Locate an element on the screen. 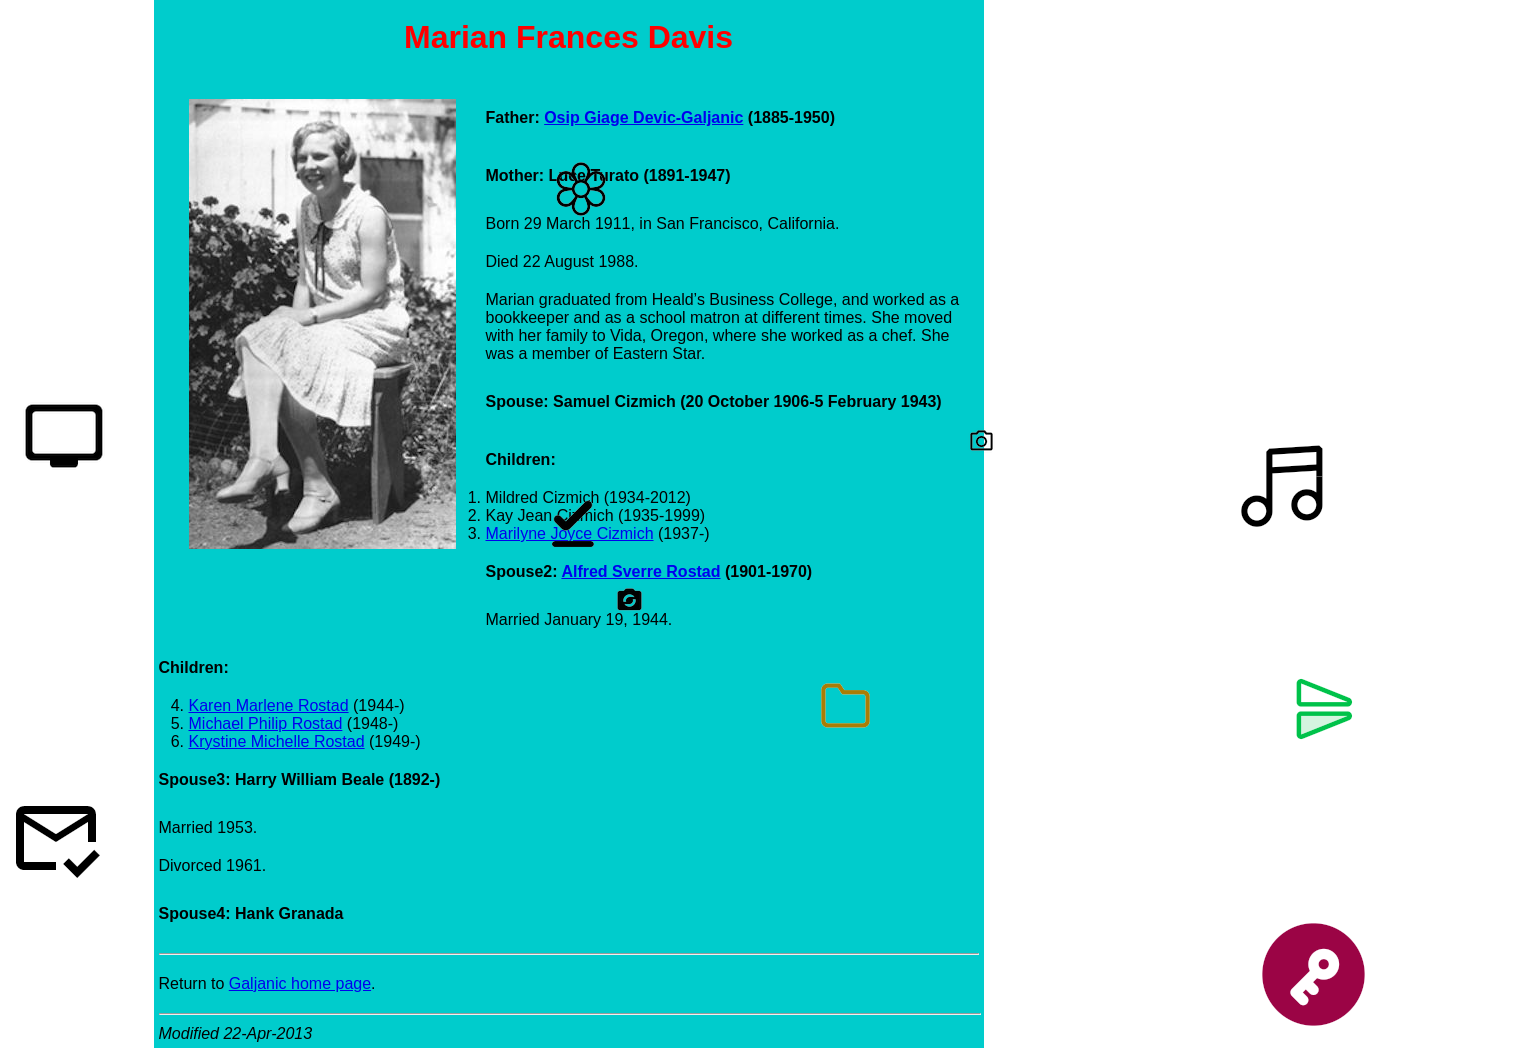 Image resolution: width=1535 pixels, height=1048 pixels. view garden or plant-related content is located at coordinates (581, 189).